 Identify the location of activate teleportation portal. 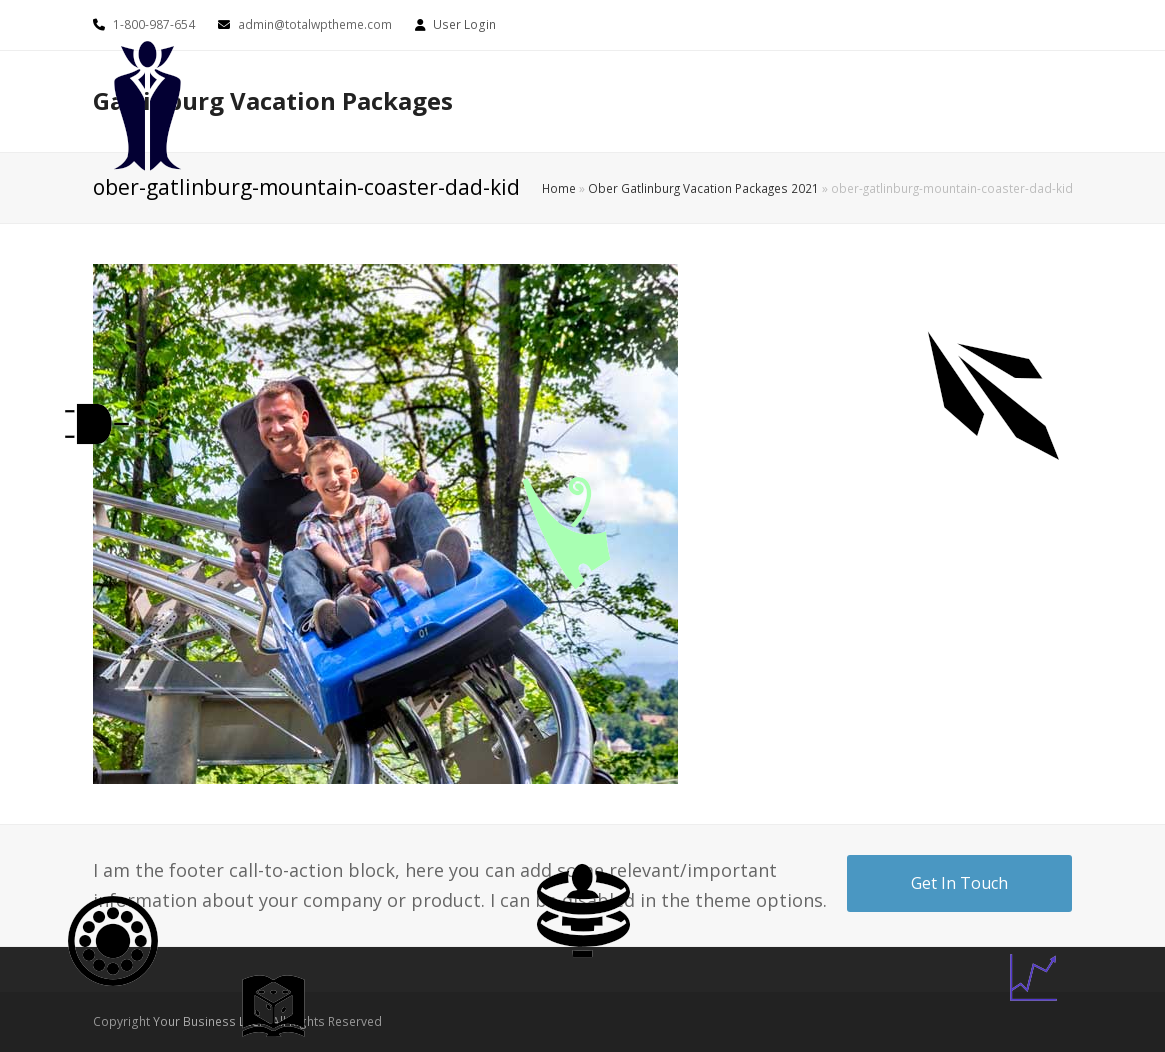
(583, 910).